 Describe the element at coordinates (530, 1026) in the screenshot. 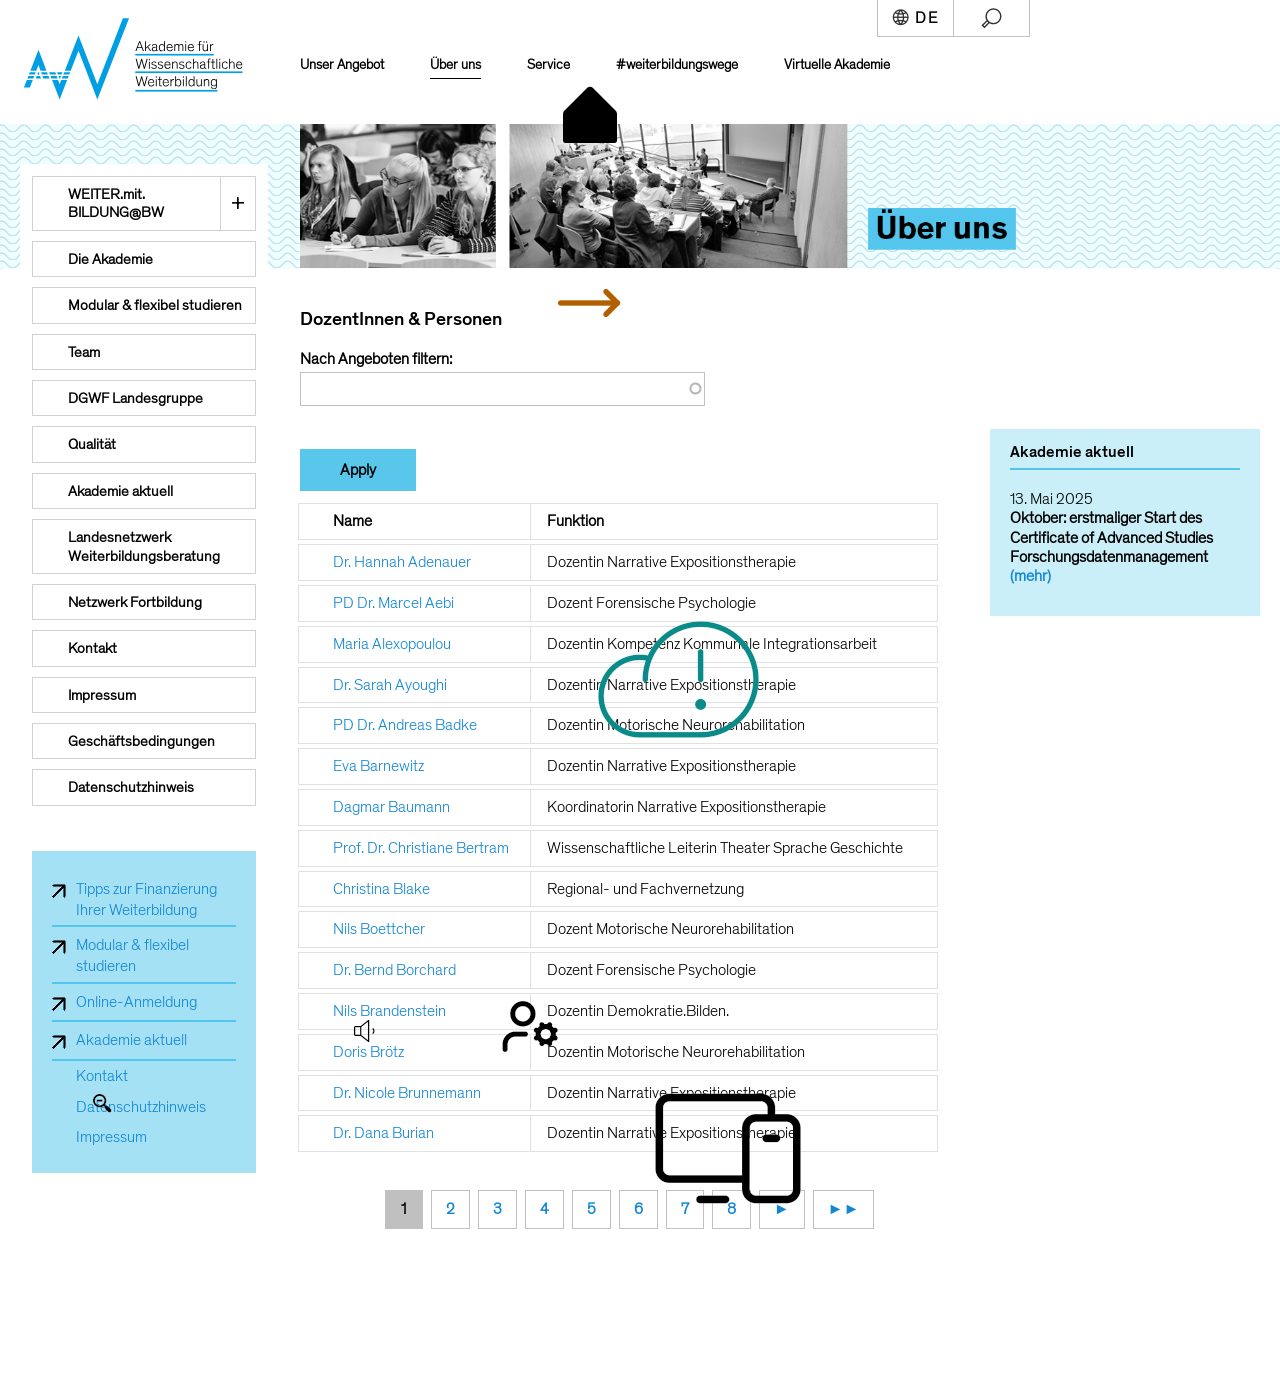

I see `access user account settings` at that location.